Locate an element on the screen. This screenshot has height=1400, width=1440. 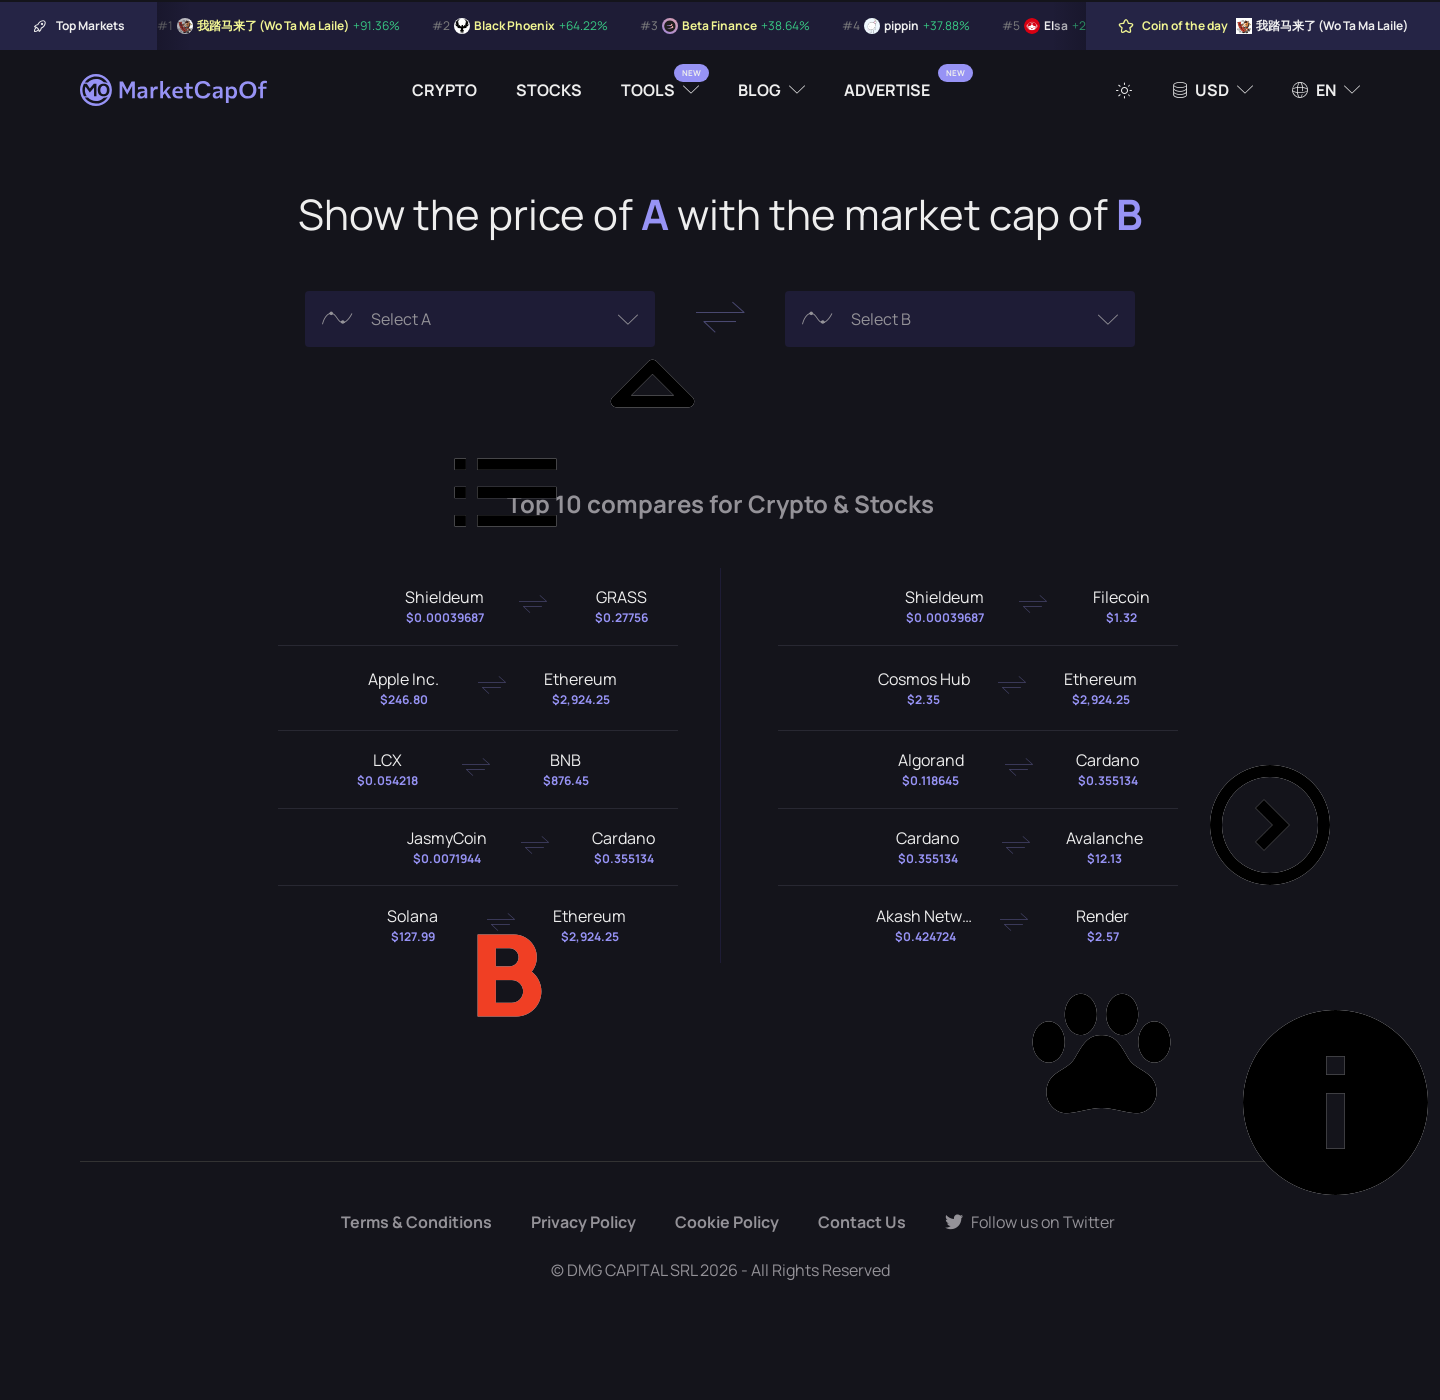
access pet-related features or settings is located at coordinates (1101, 1053).